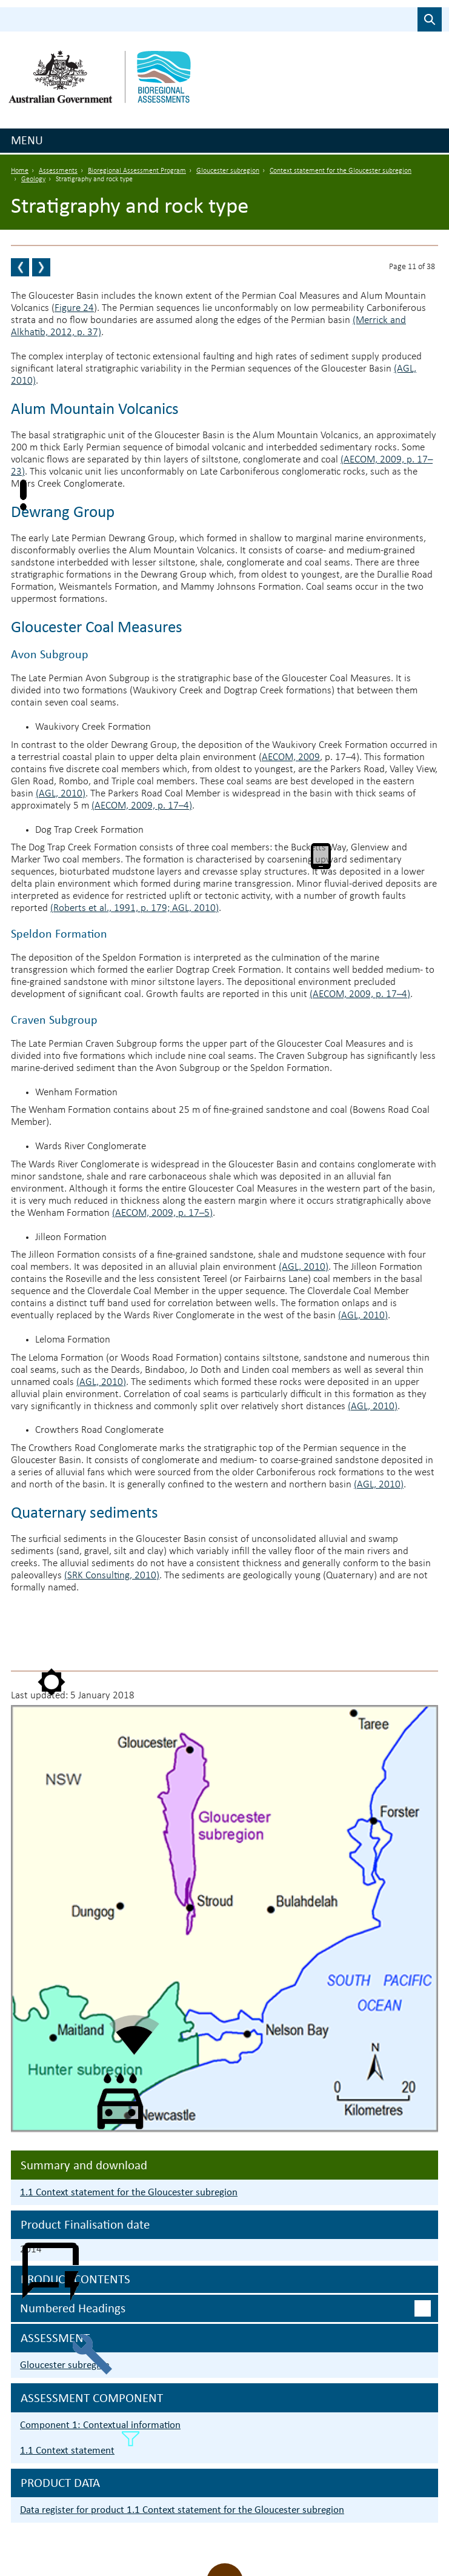 This screenshot has width=449, height=2576. Describe the element at coordinates (50, 2271) in the screenshot. I see `send a quick reply to a message` at that location.